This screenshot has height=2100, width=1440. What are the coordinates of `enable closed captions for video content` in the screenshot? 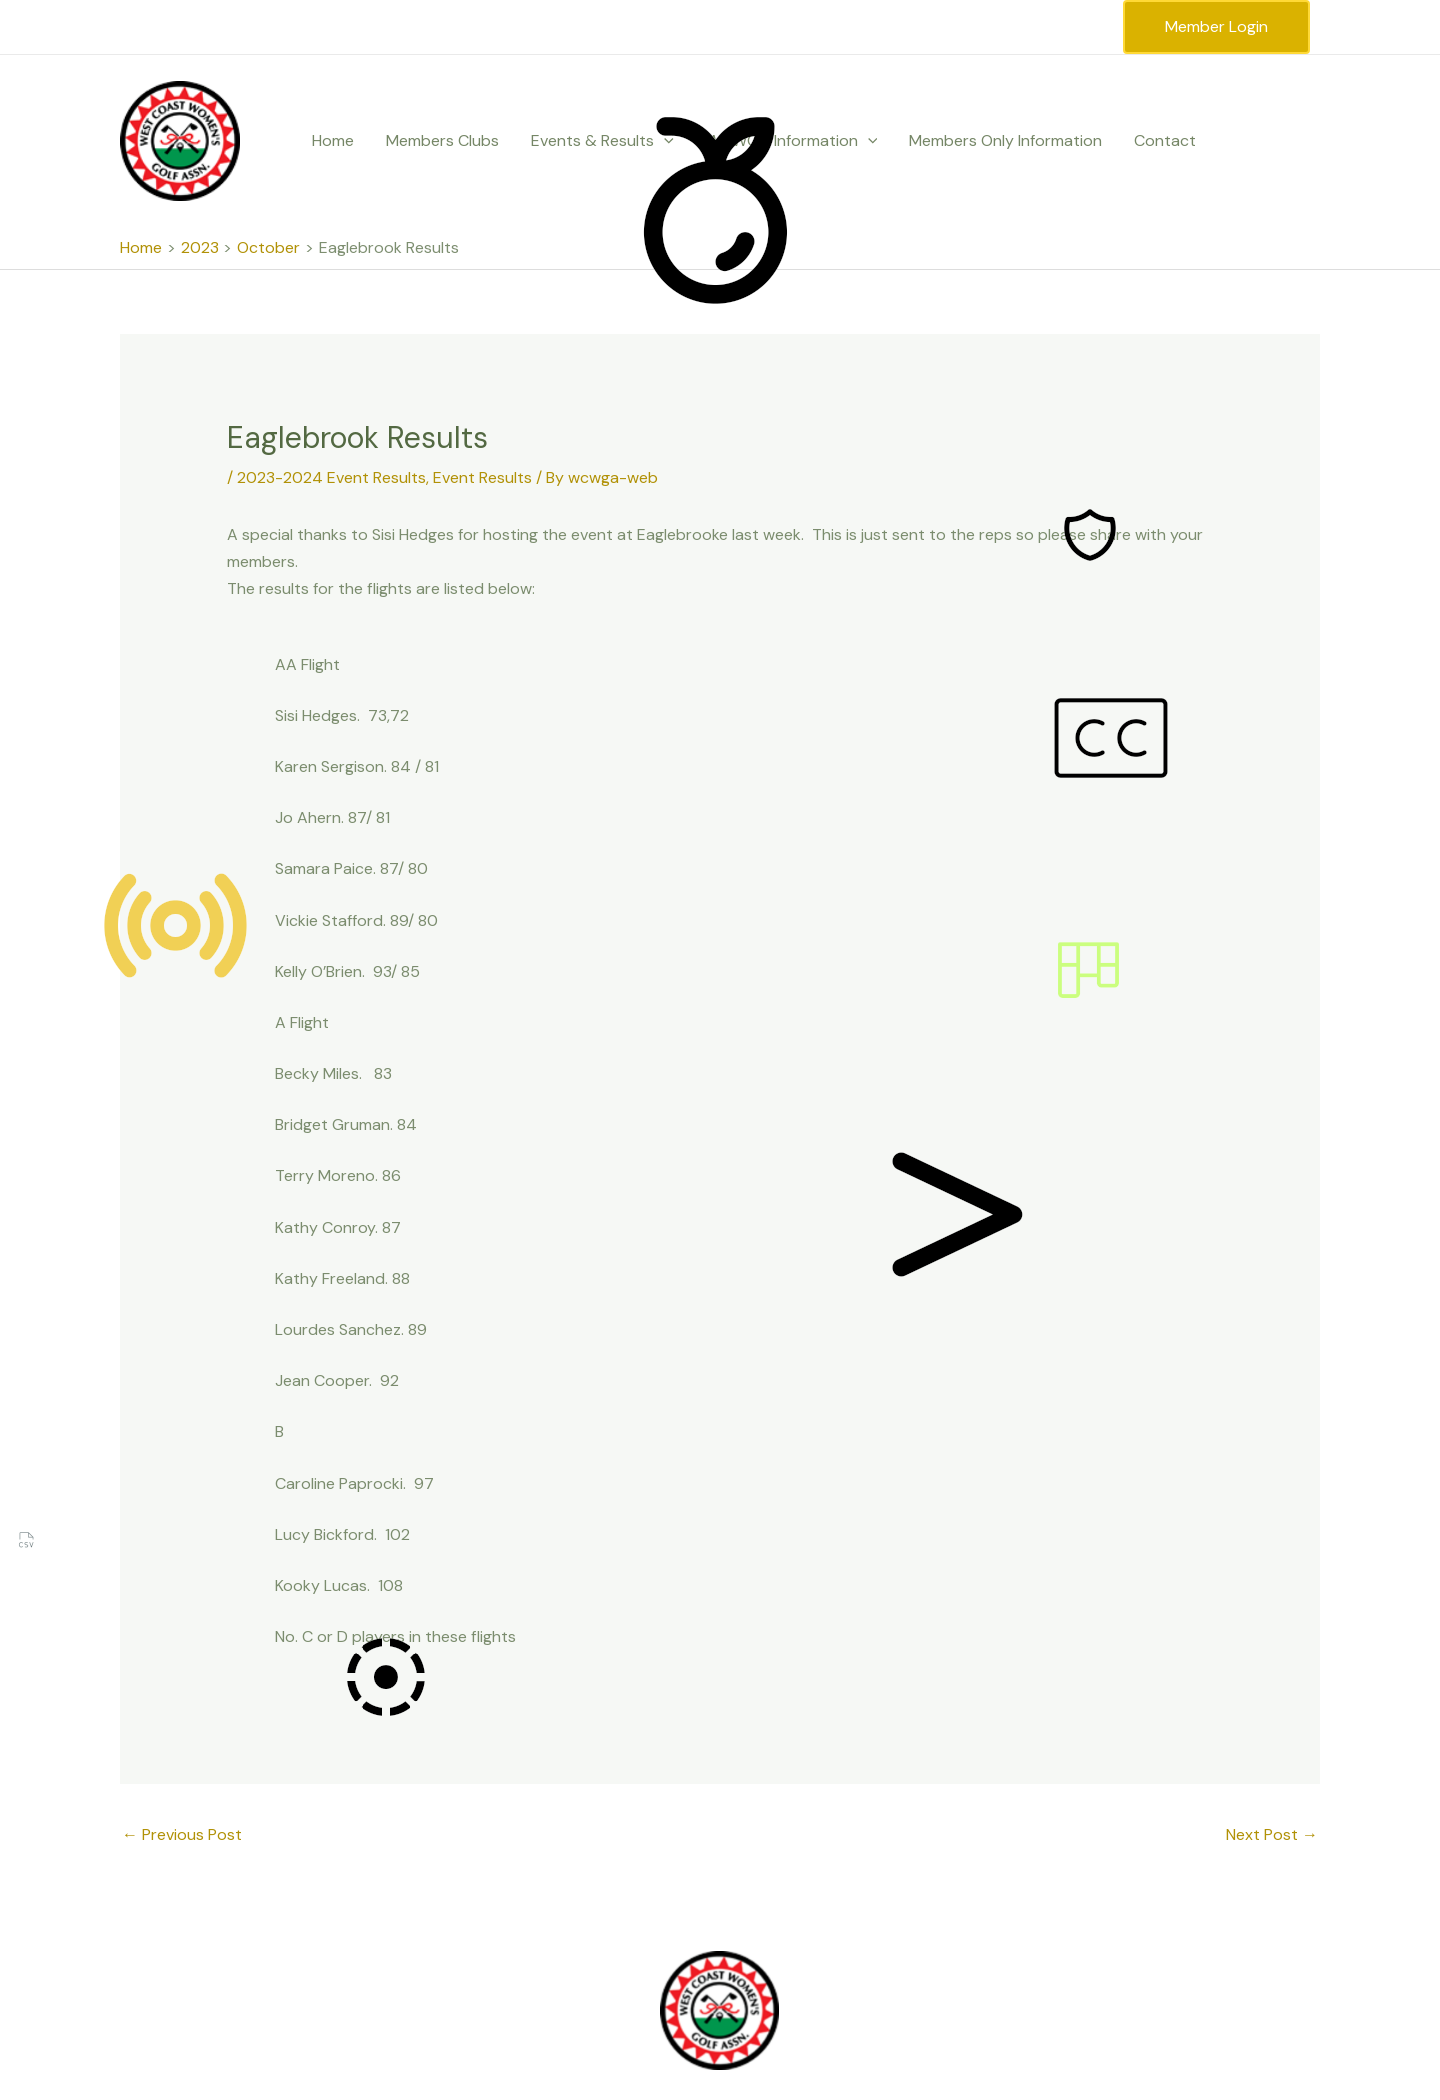 It's located at (1111, 738).